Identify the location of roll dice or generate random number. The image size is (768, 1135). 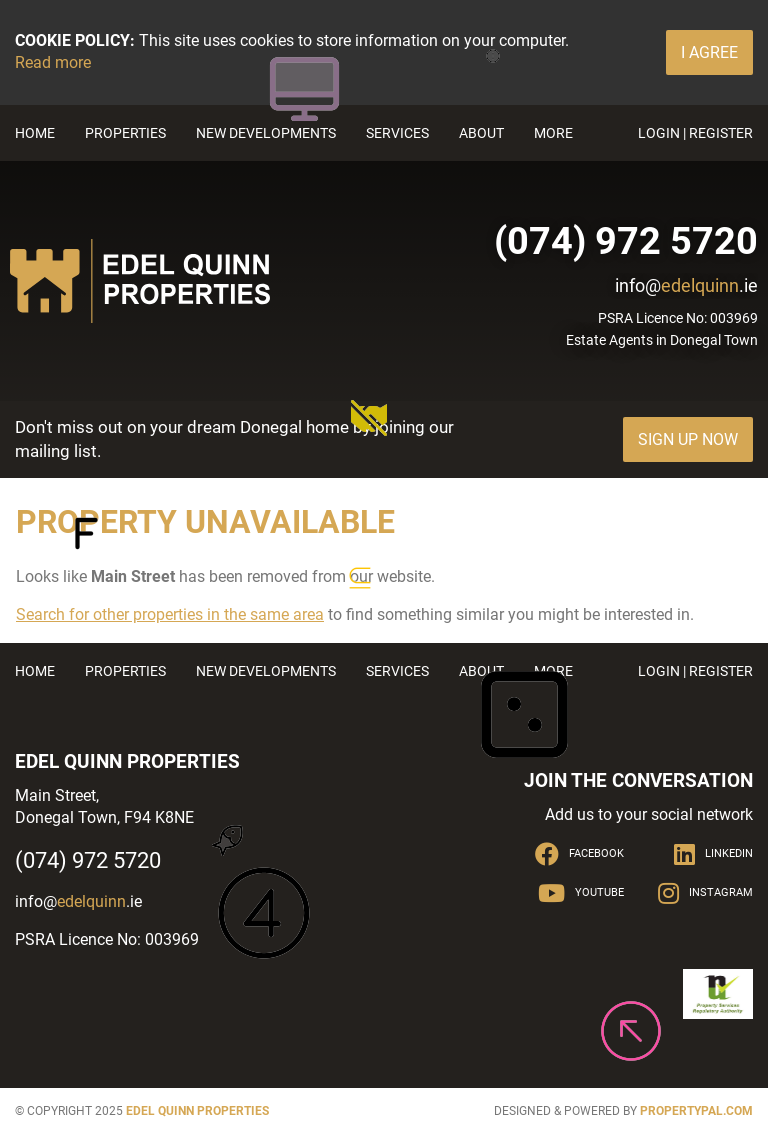
(524, 714).